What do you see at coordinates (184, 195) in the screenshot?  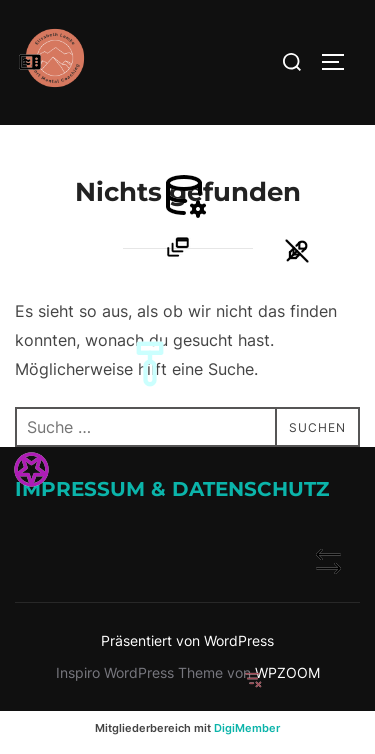 I see `configure database settings` at bounding box center [184, 195].